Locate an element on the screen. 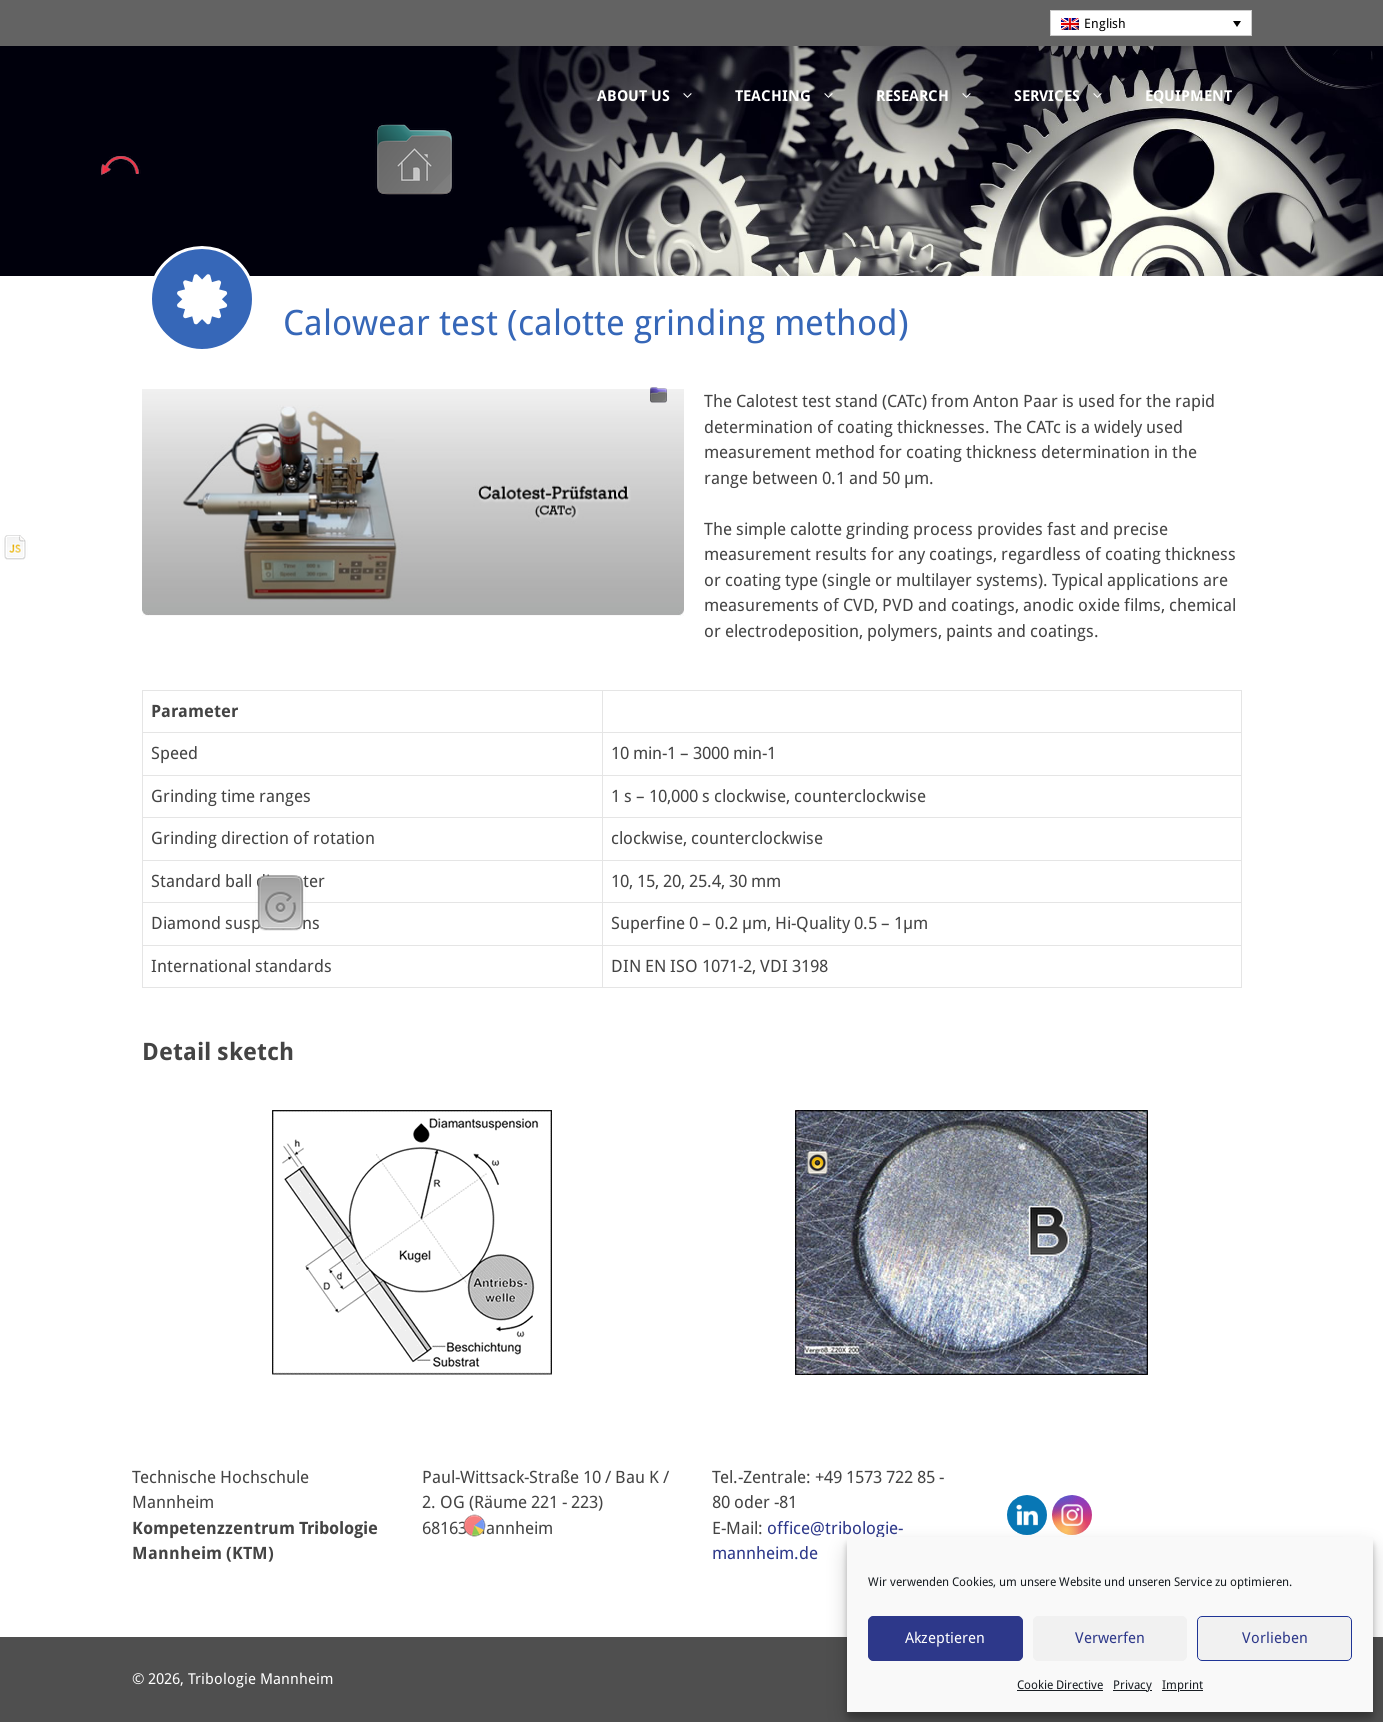 The image size is (1383, 1722). apply bold formatting to selected text is located at coordinates (1049, 1231).